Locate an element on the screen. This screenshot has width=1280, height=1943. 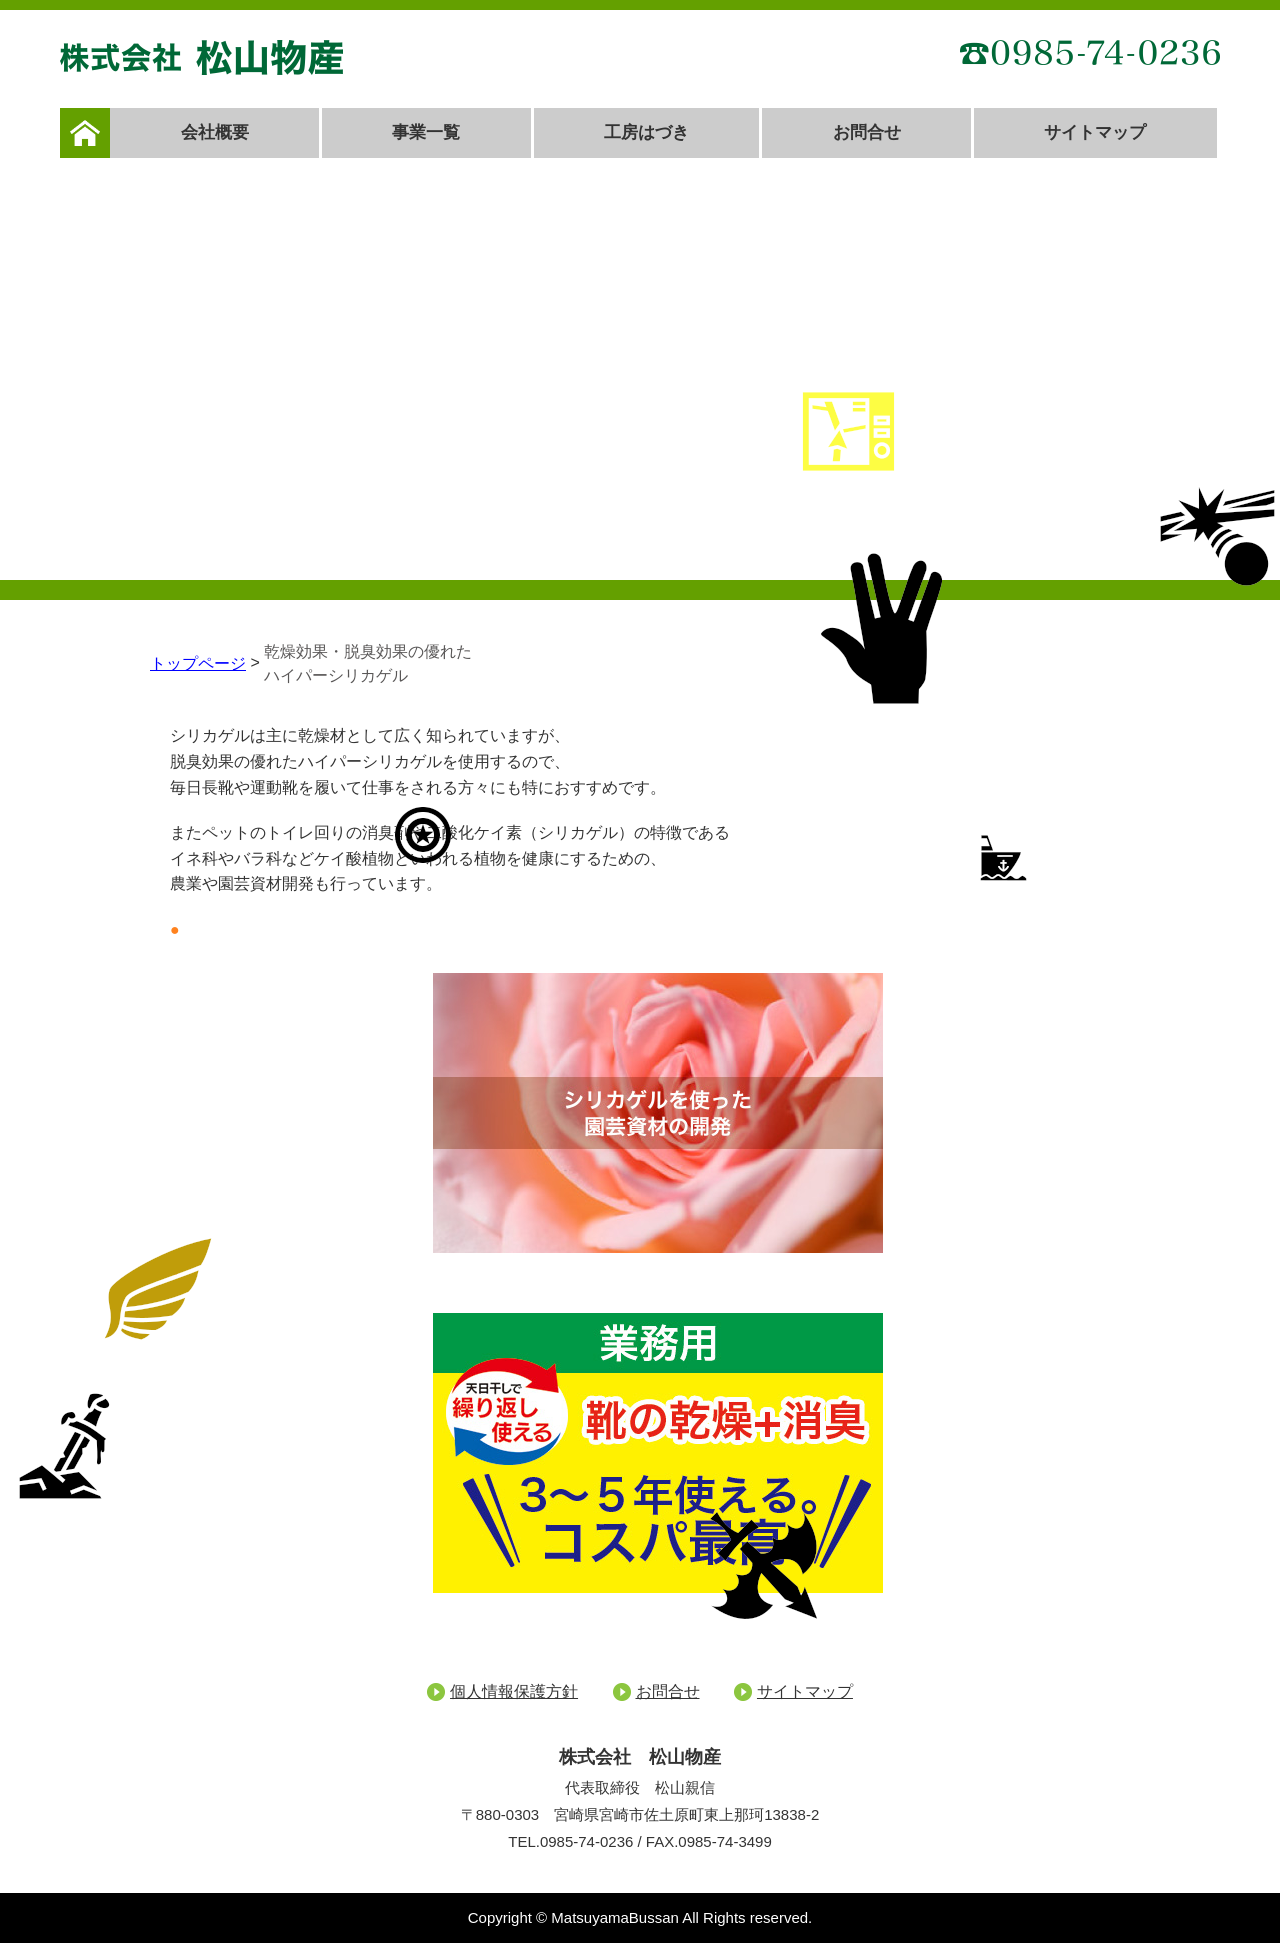
select a melee weapon in game inventory is located at coordinates (71, 1445).